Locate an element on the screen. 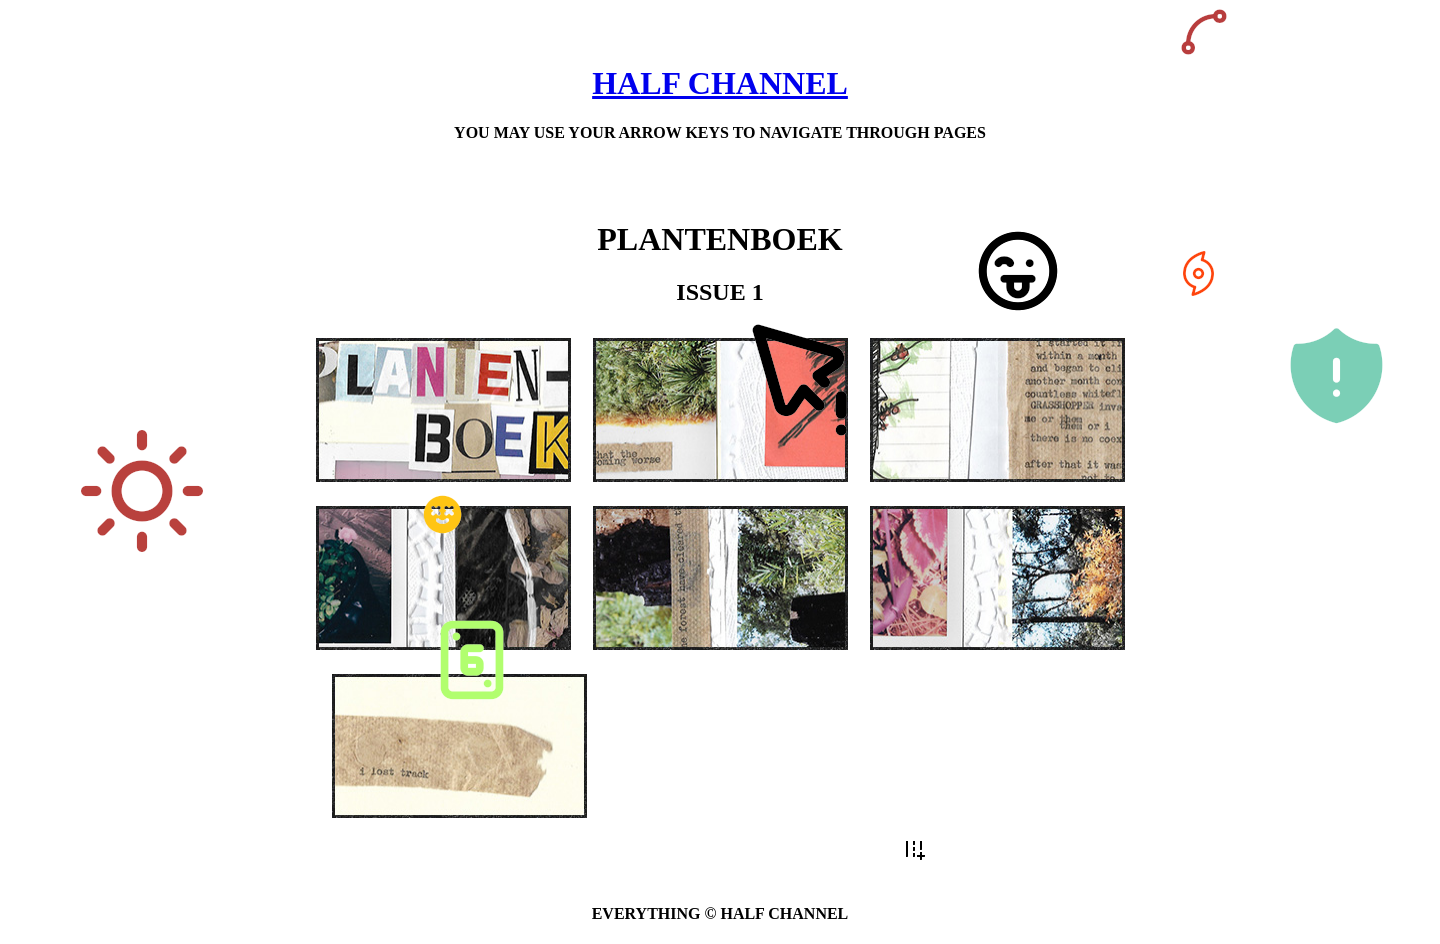  switch to light mode is located at coordinates (142, 491).